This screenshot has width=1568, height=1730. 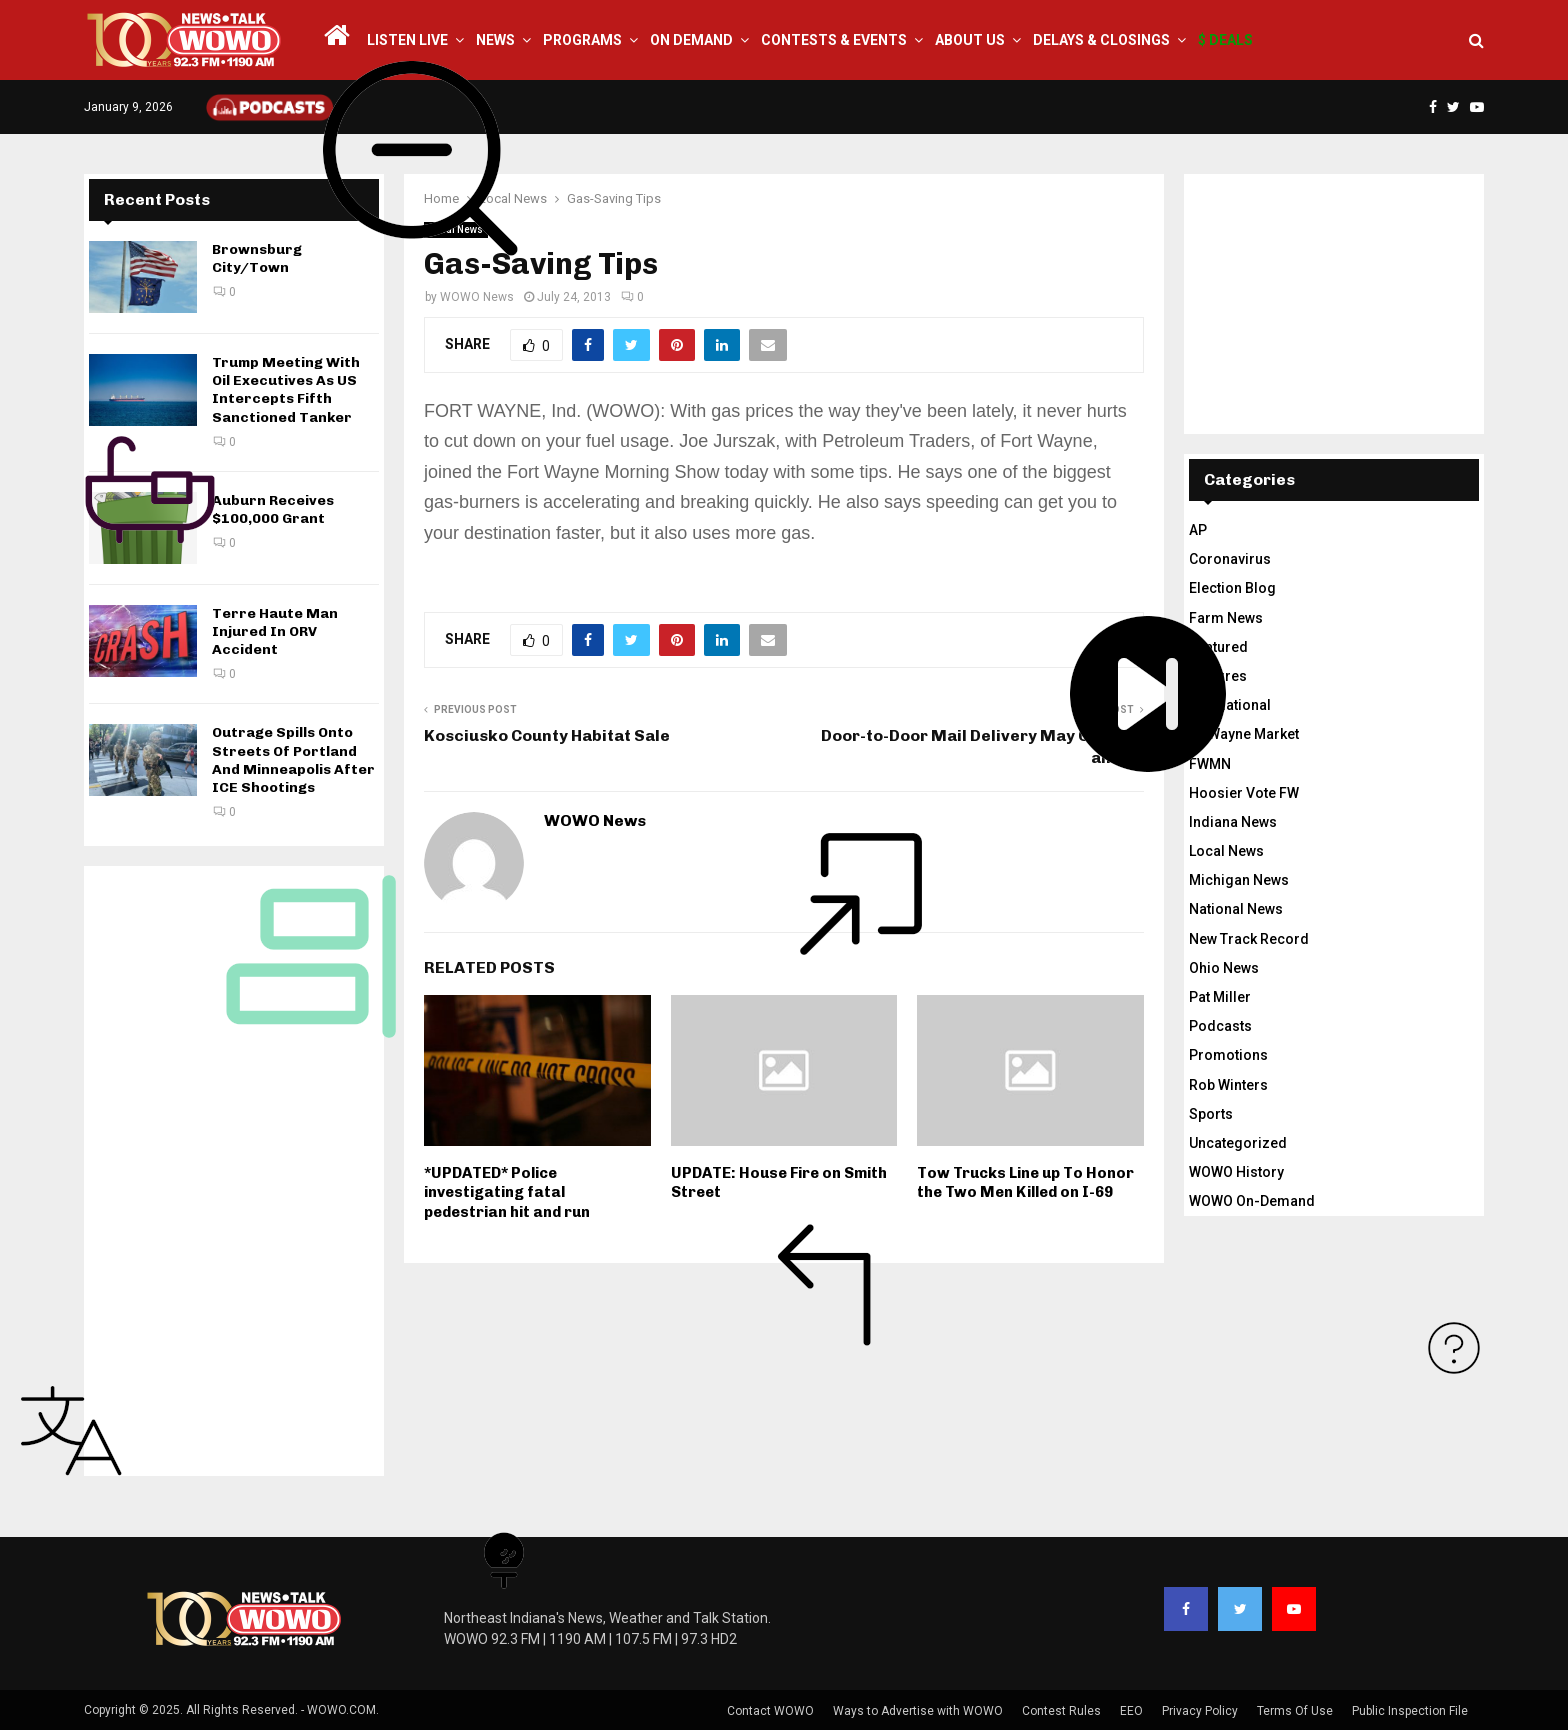 I want to click on zoom out to see more content, so click(x=424, y=162).